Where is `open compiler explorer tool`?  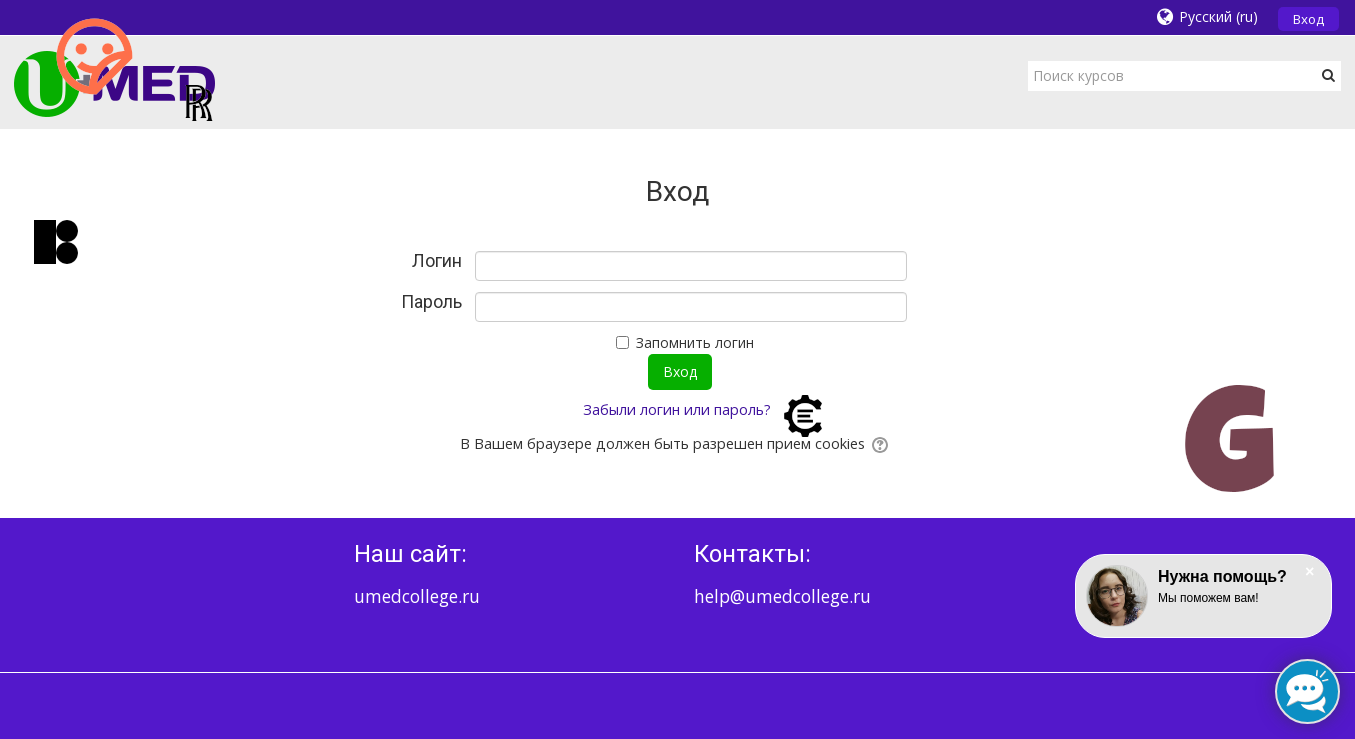
open compiler explorer tool is located at coordinates (803, 416).